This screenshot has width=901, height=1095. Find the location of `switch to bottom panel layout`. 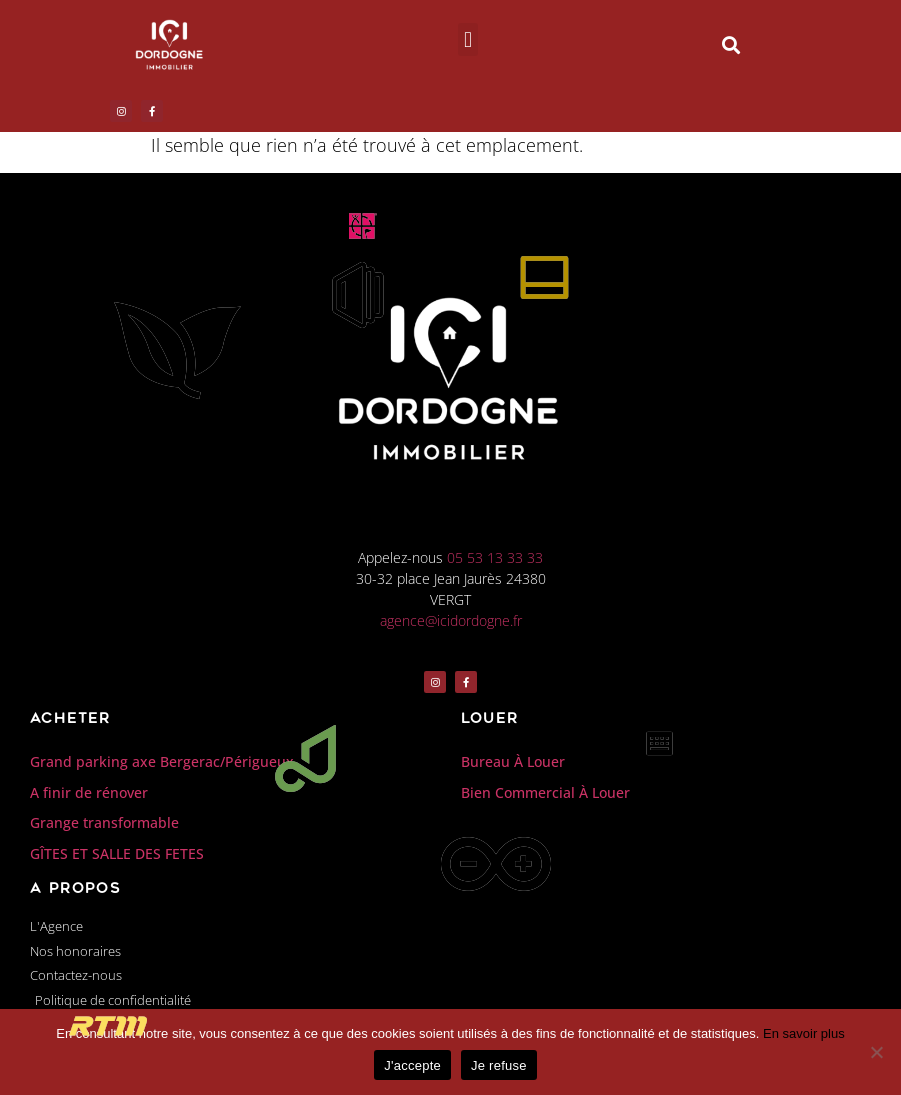

switch to bottom panel layout is located at coordinates (544, 277).